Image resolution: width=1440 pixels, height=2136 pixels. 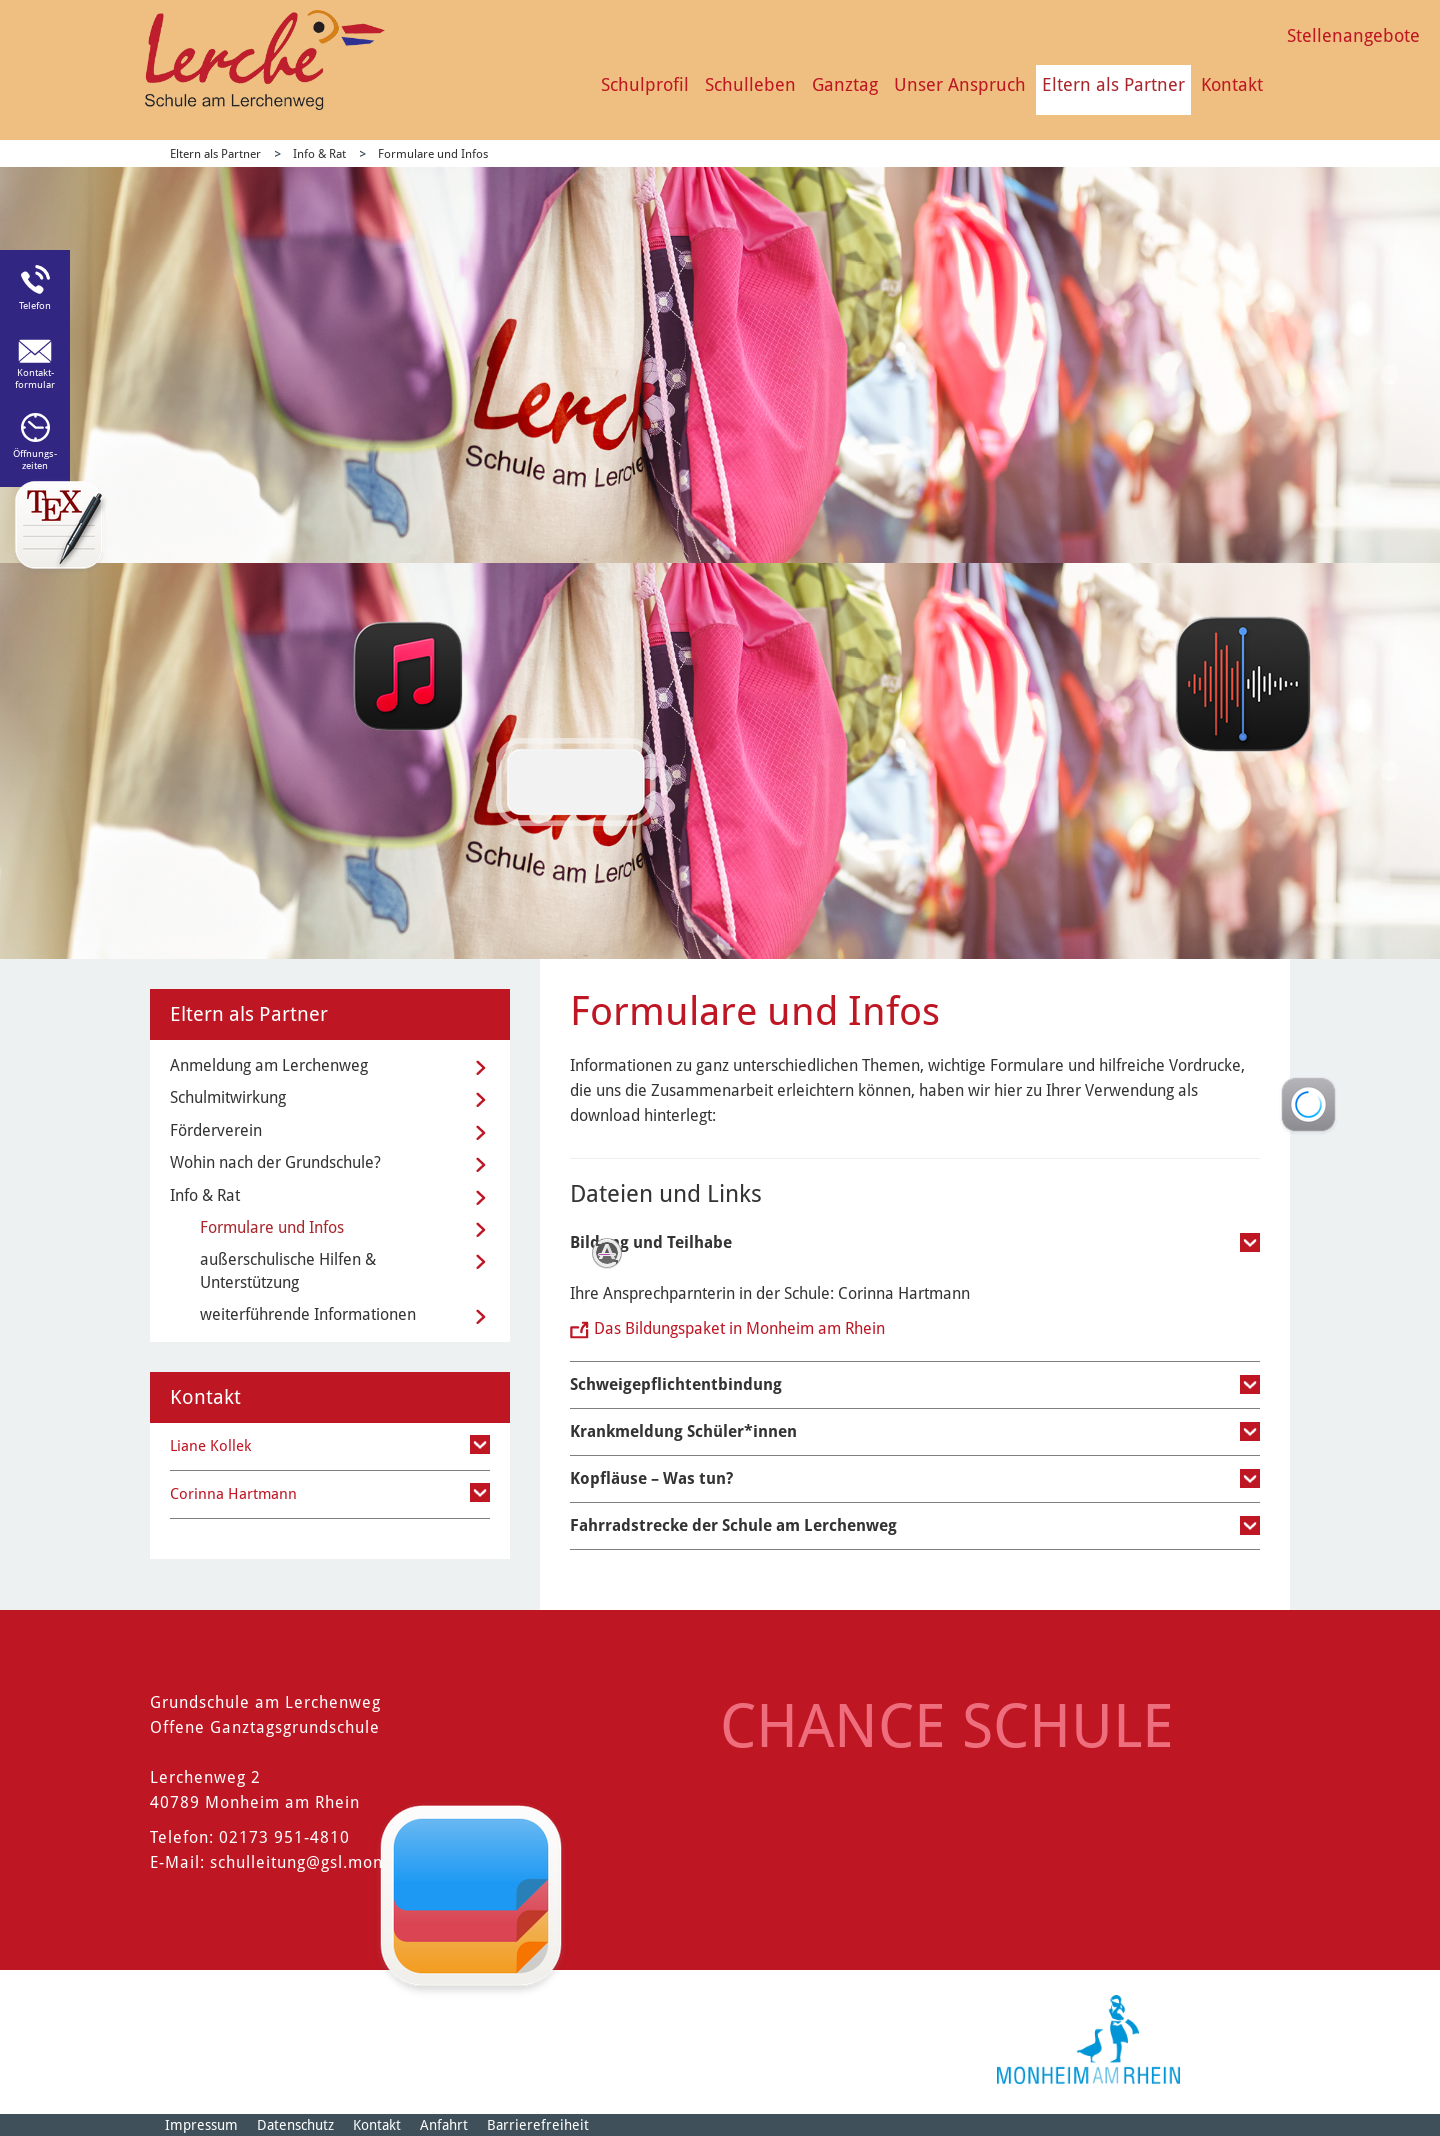 What do you see at coordinates (1308, 1105) in the screenshot?
I see `configure app launch animation preferences` at bounding box center [1308, 1105].